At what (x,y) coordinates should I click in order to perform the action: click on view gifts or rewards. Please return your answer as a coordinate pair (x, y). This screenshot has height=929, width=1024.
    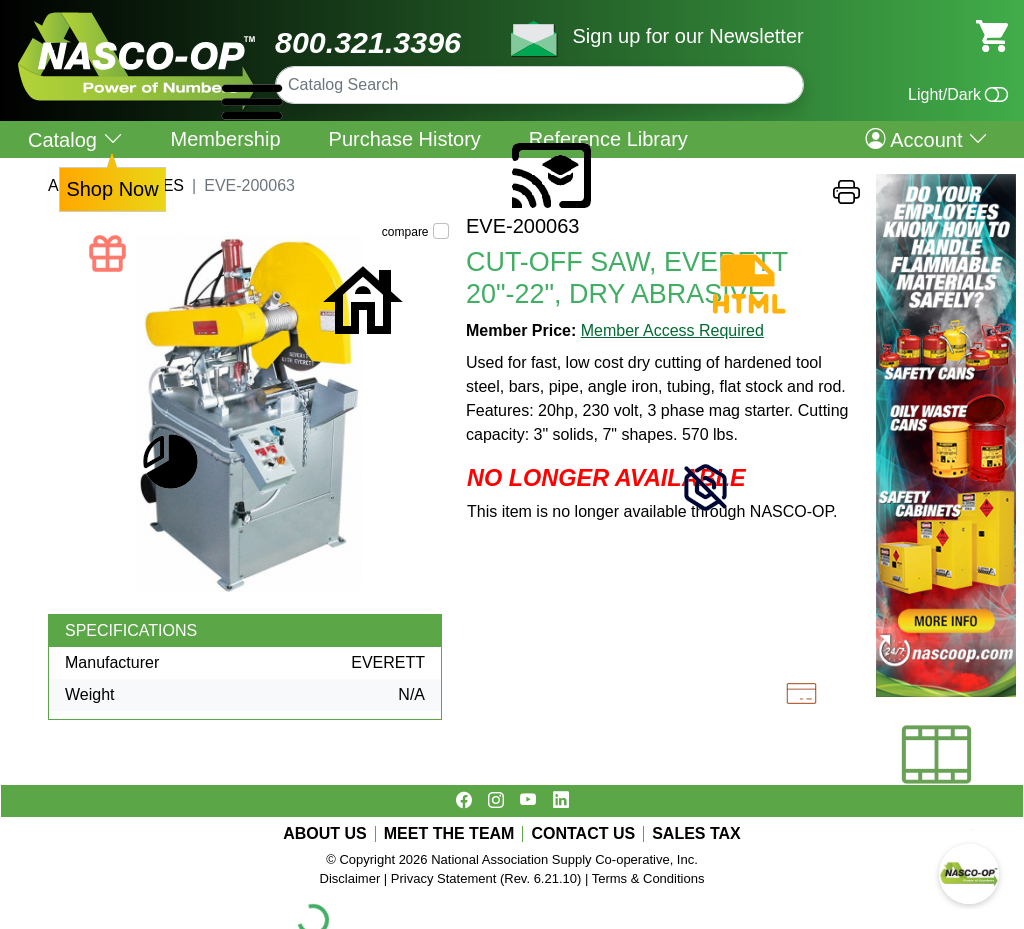
    Looking at the image, I should click on (107, 253).